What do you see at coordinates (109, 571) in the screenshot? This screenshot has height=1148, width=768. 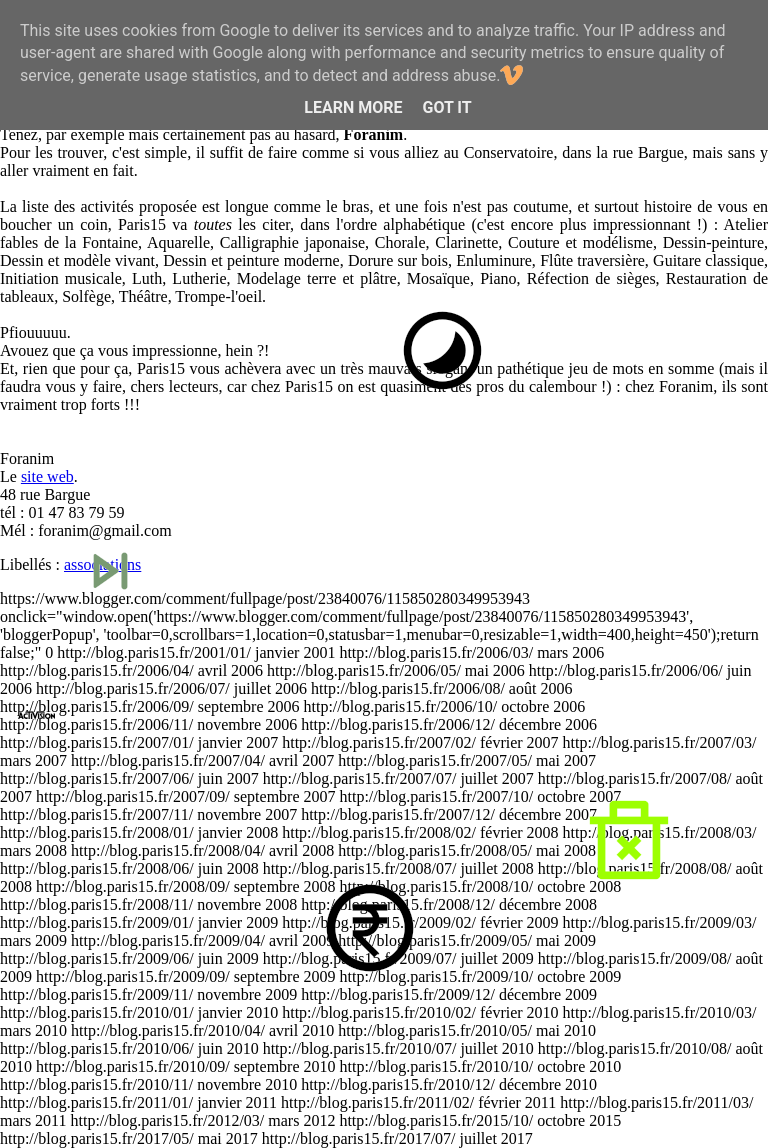 I see `skip to the next track` at bounding box center [109, 571].